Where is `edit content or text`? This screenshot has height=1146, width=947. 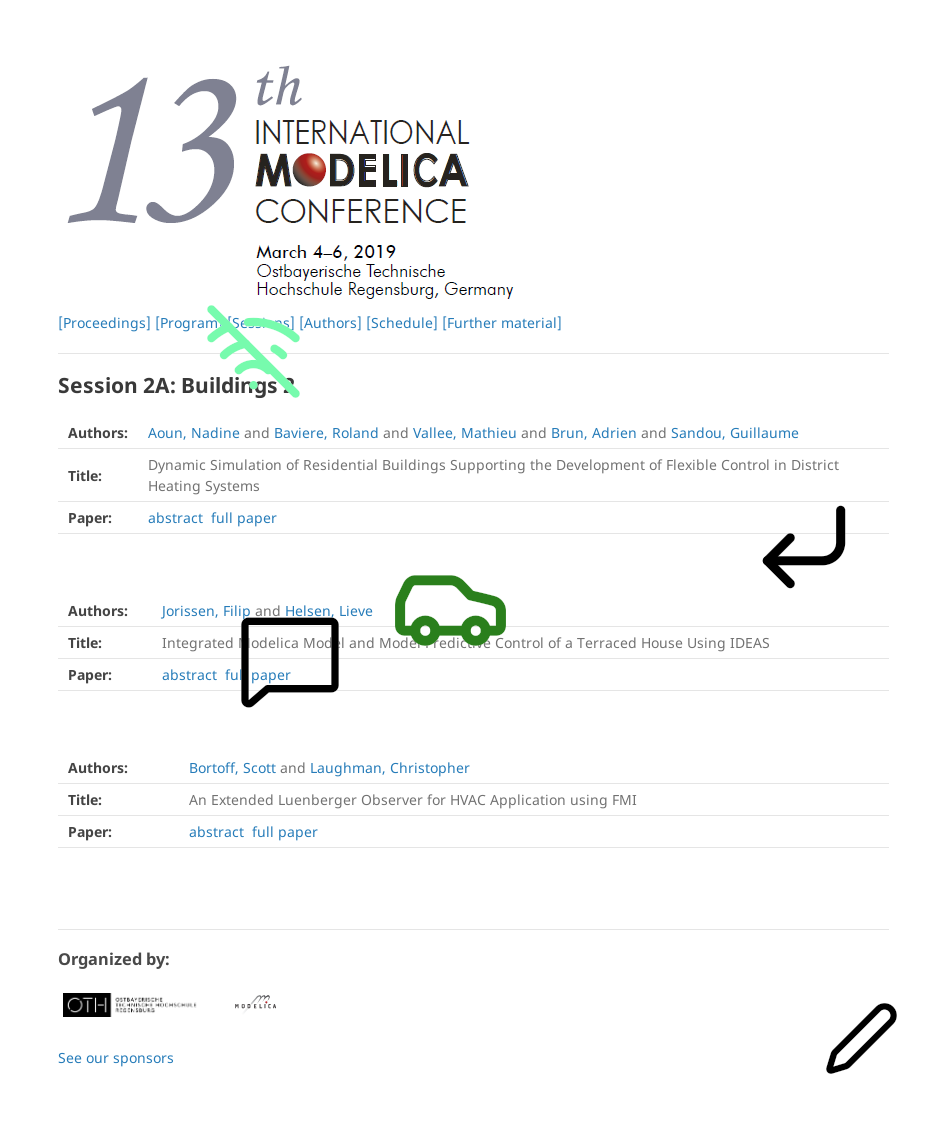
edit content or text is located at coordinates (861, 1038).